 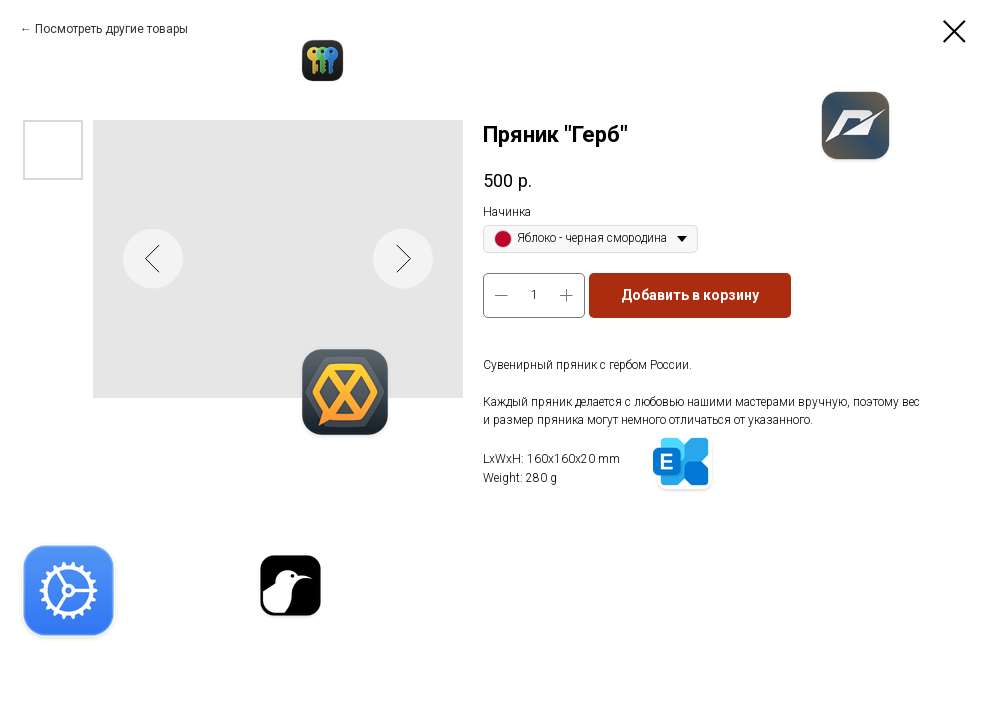 I want to click on launch need for speed no limits game, so click(x=855, y=125).